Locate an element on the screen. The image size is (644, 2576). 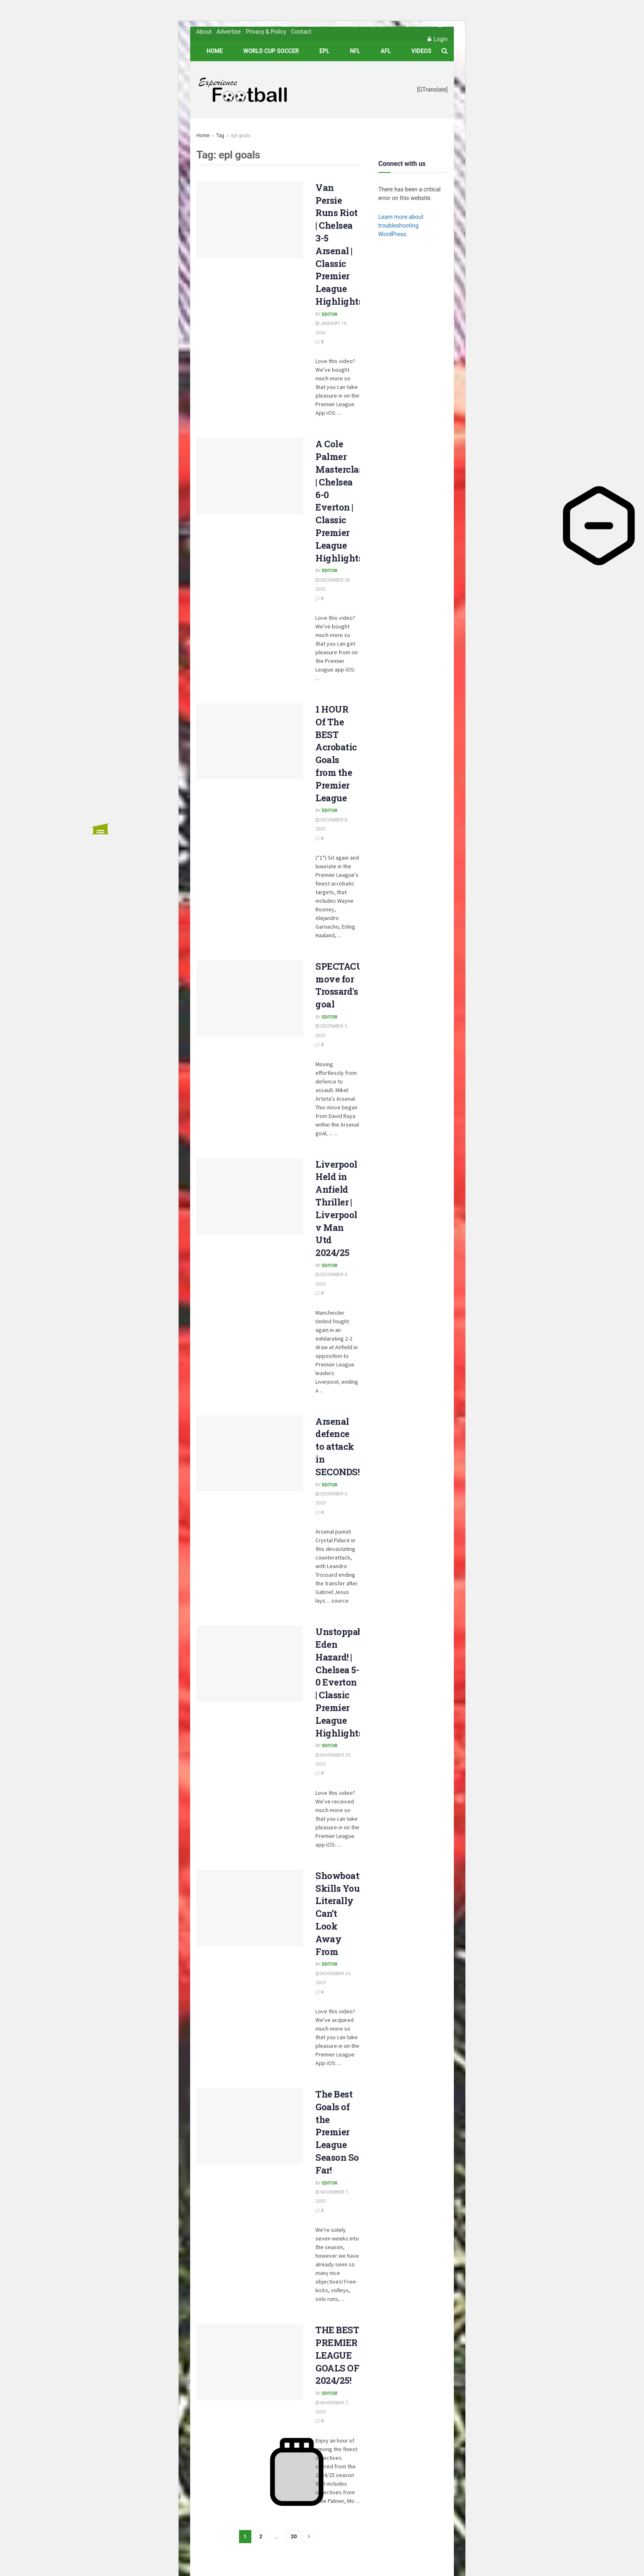
remove item from collection is located at coordinates (599, 526).